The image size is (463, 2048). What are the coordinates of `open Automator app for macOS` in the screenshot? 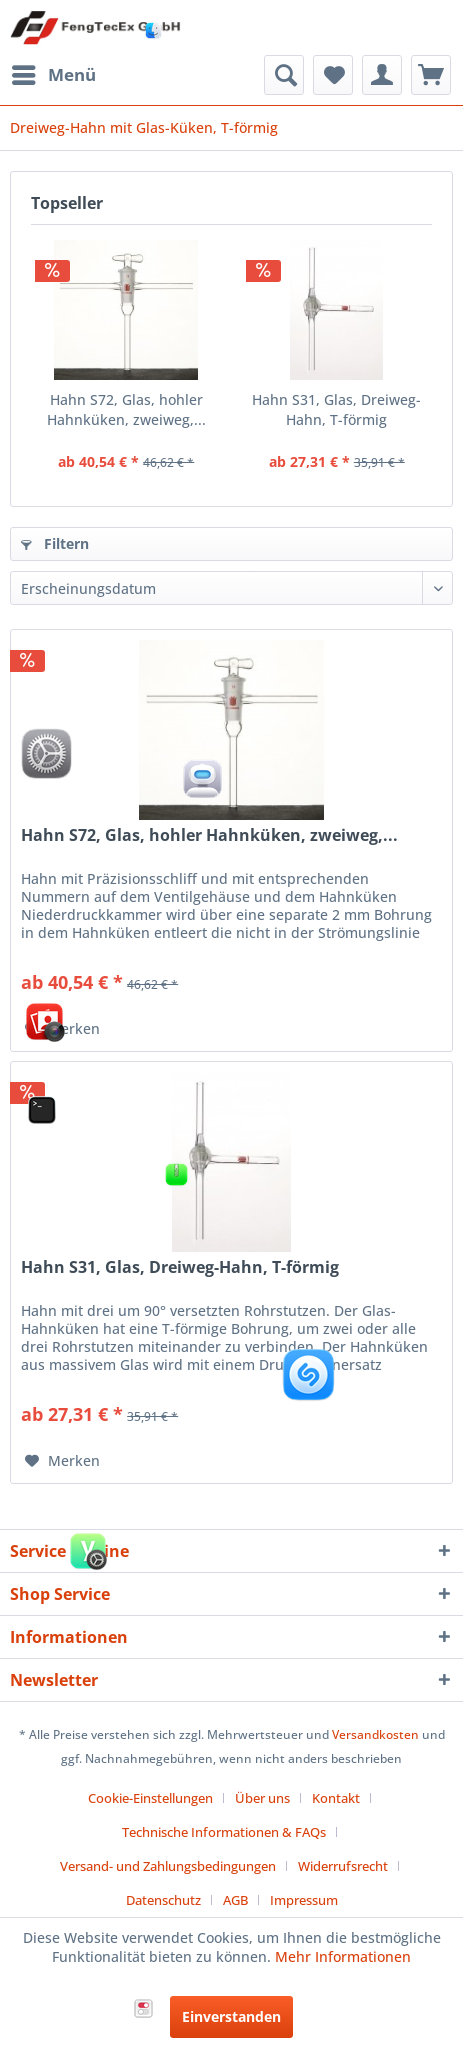 It's located at (202, 778).